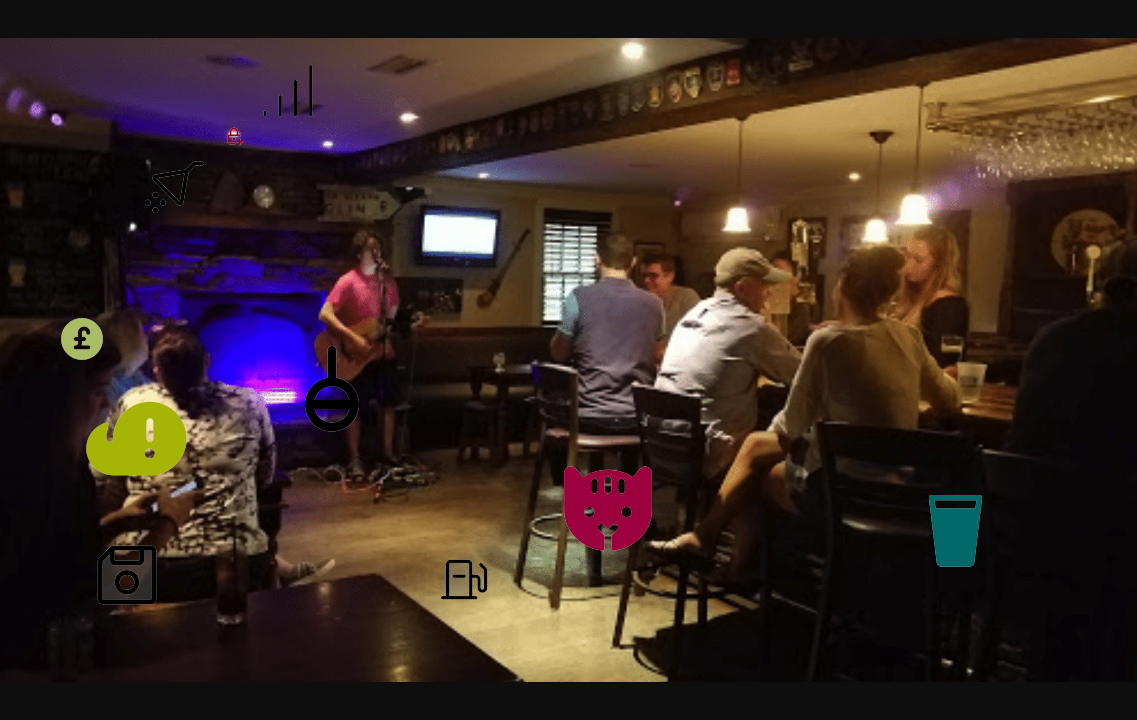 This screenshot has width=1137, height=720. Describe the element at coordinates (955, 529) in the screenshot. I see `browse bars or pubs nearby` at that location.